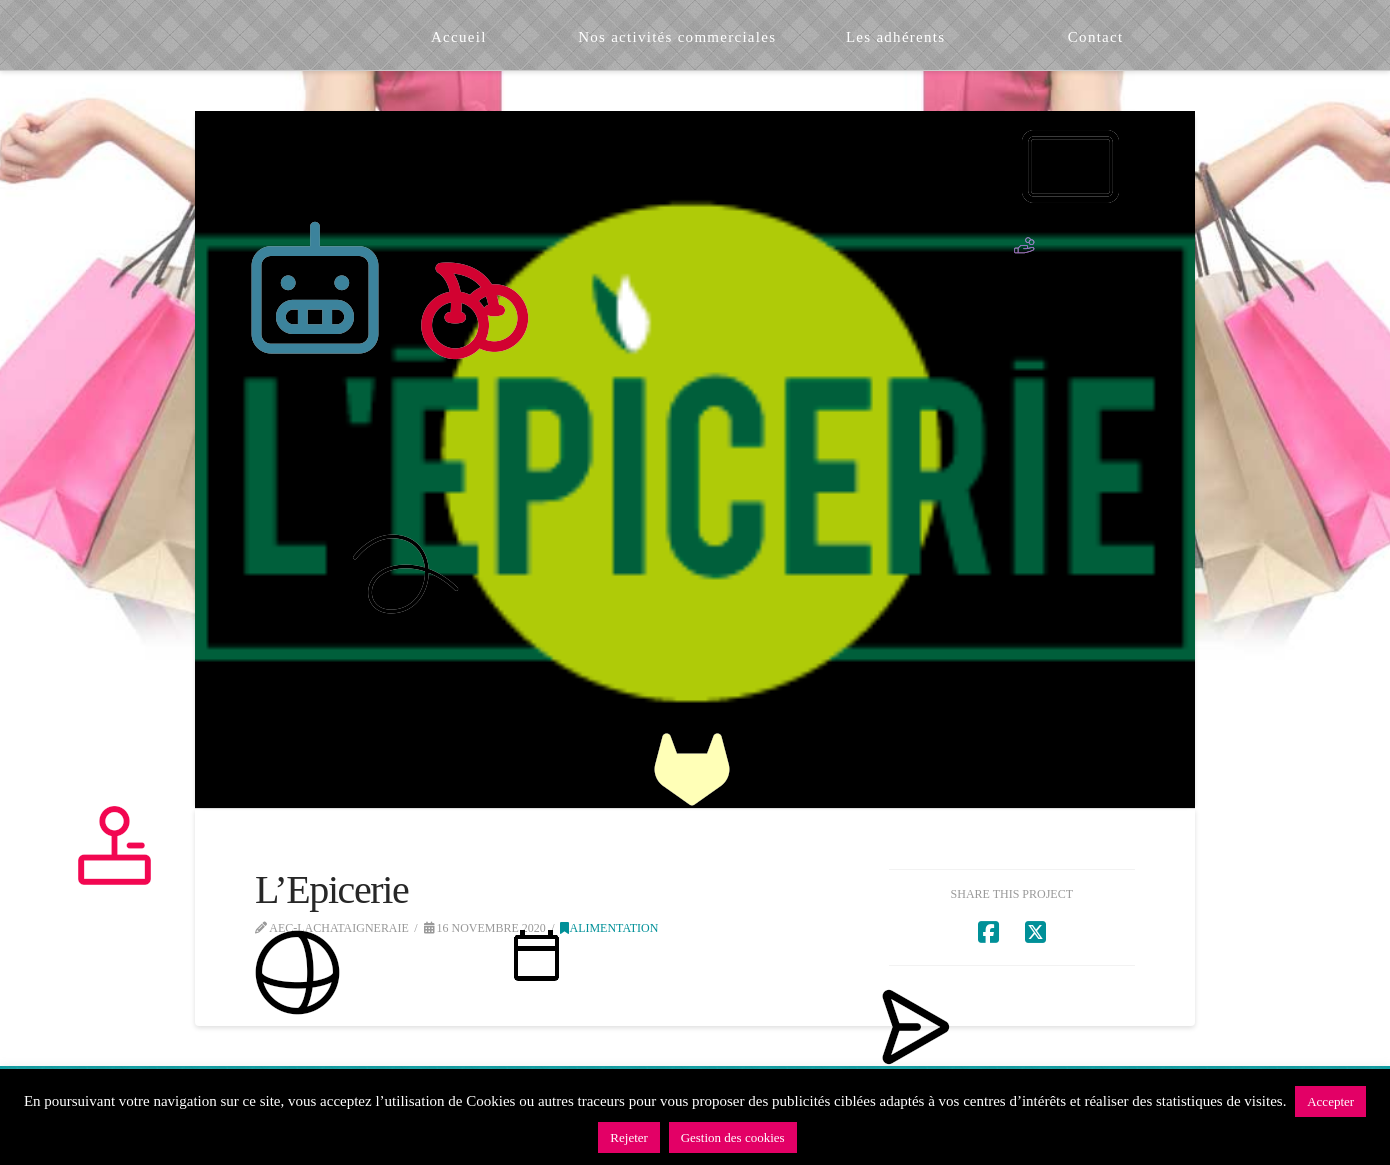 This screenshot has height=1165, width=1390. What do you see at coordinates (536, 955) in the screenshot?
I see `view today's date or calendar` at bounding box center [536, 955].